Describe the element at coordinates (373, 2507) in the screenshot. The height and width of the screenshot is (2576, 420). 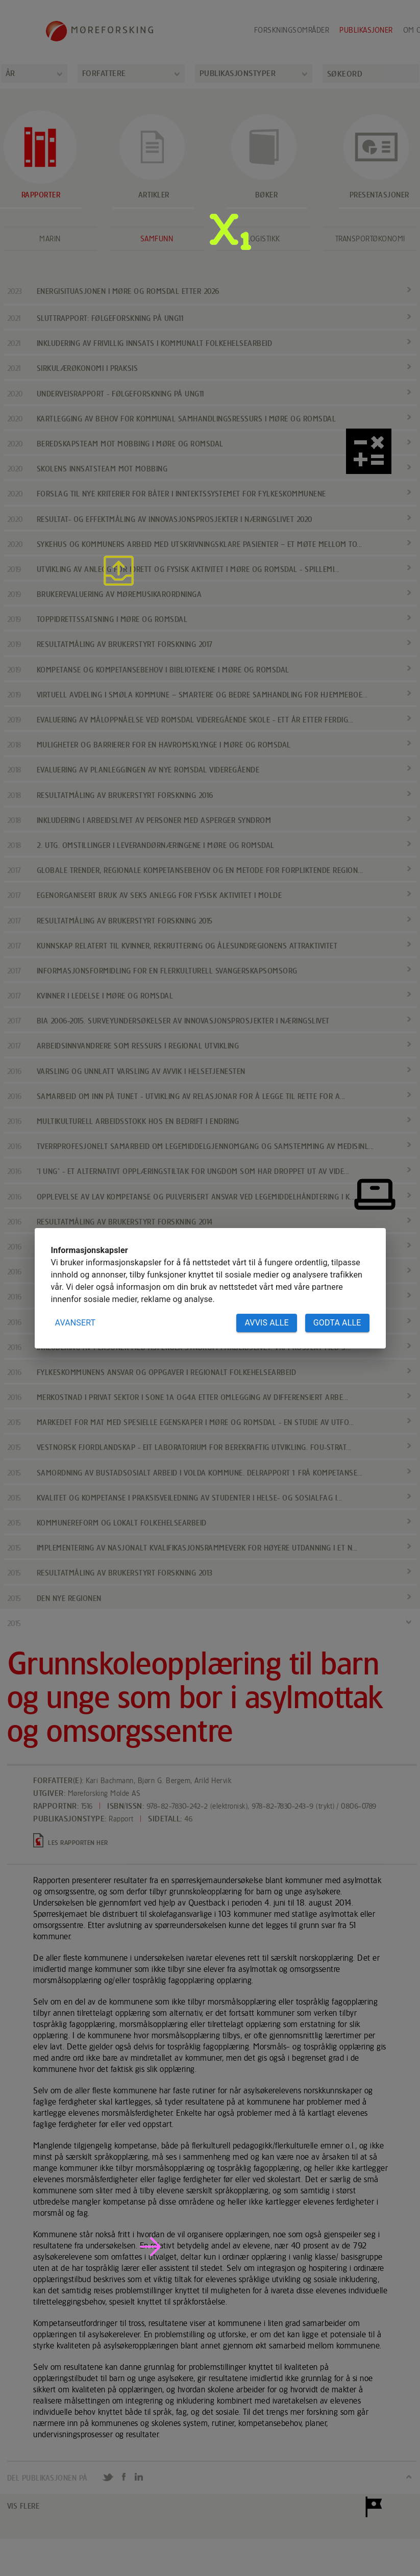
I see `start a guided tour or walkthrough` at that location.